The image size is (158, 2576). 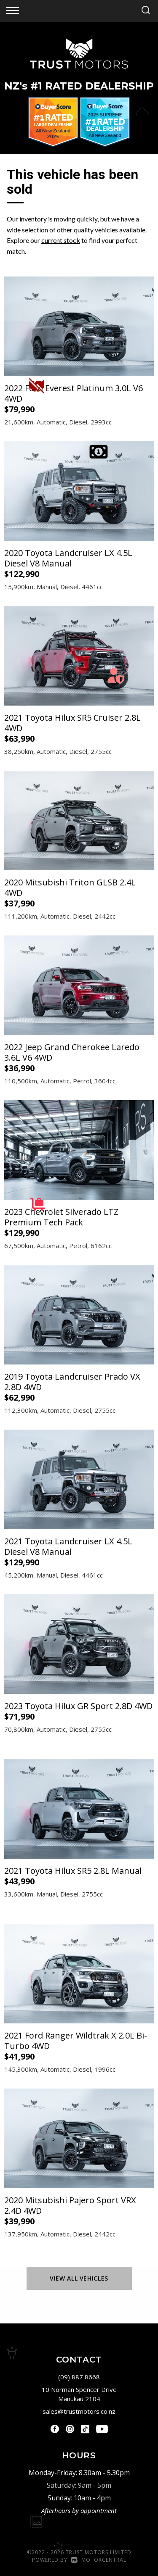 What do you see at coordinates (37, 1204) in the screenshot?
I see `luggage cart or baggage trolley` at bounding box center [37, 1204].